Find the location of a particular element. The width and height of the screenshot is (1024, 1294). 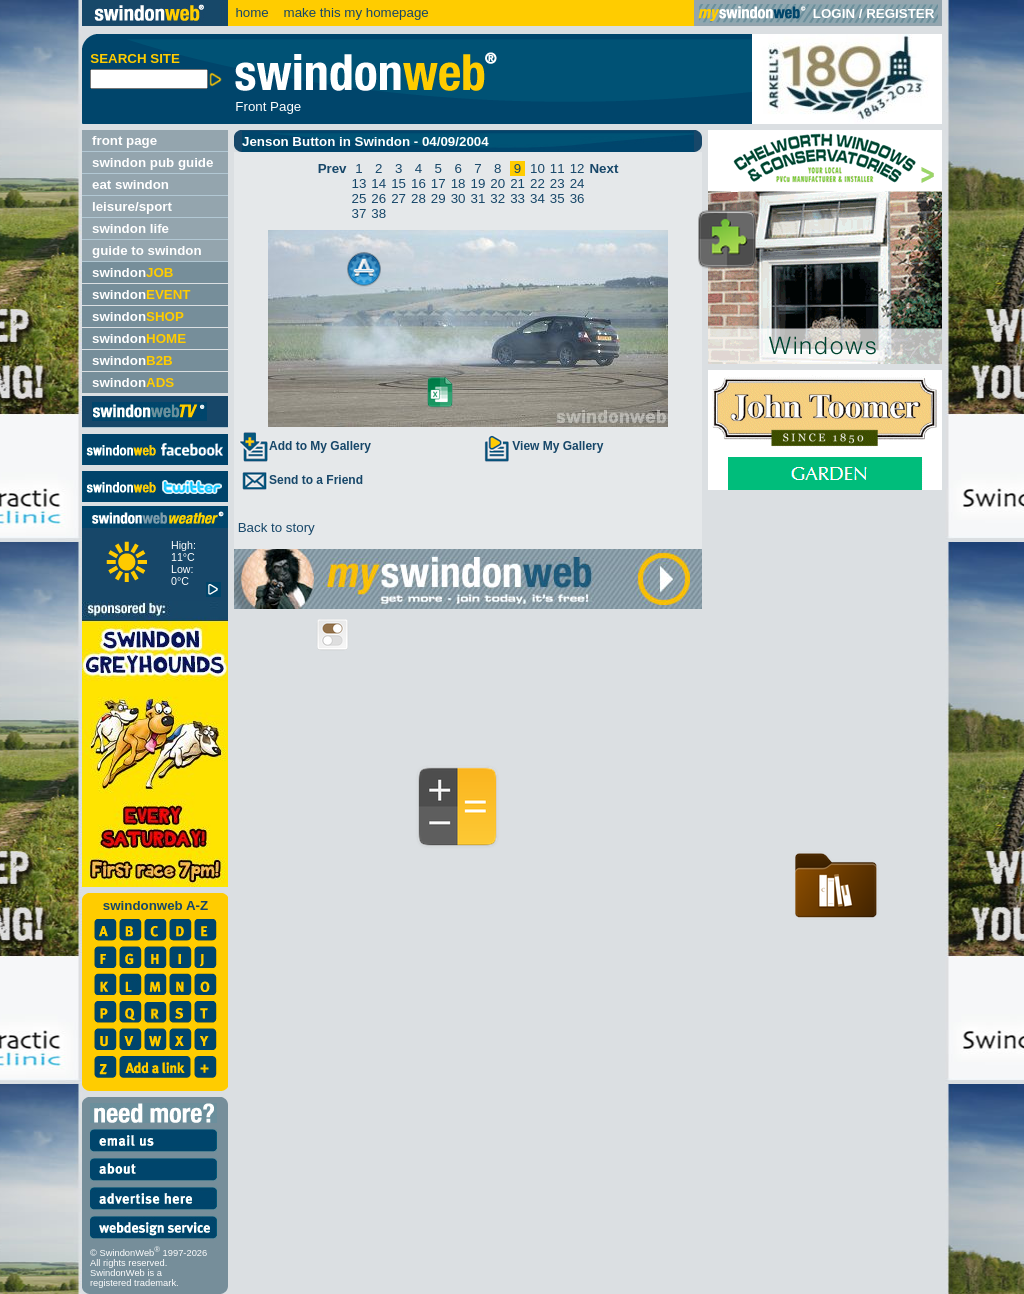

open software properties or system settings is located at coordinates (364, 269).